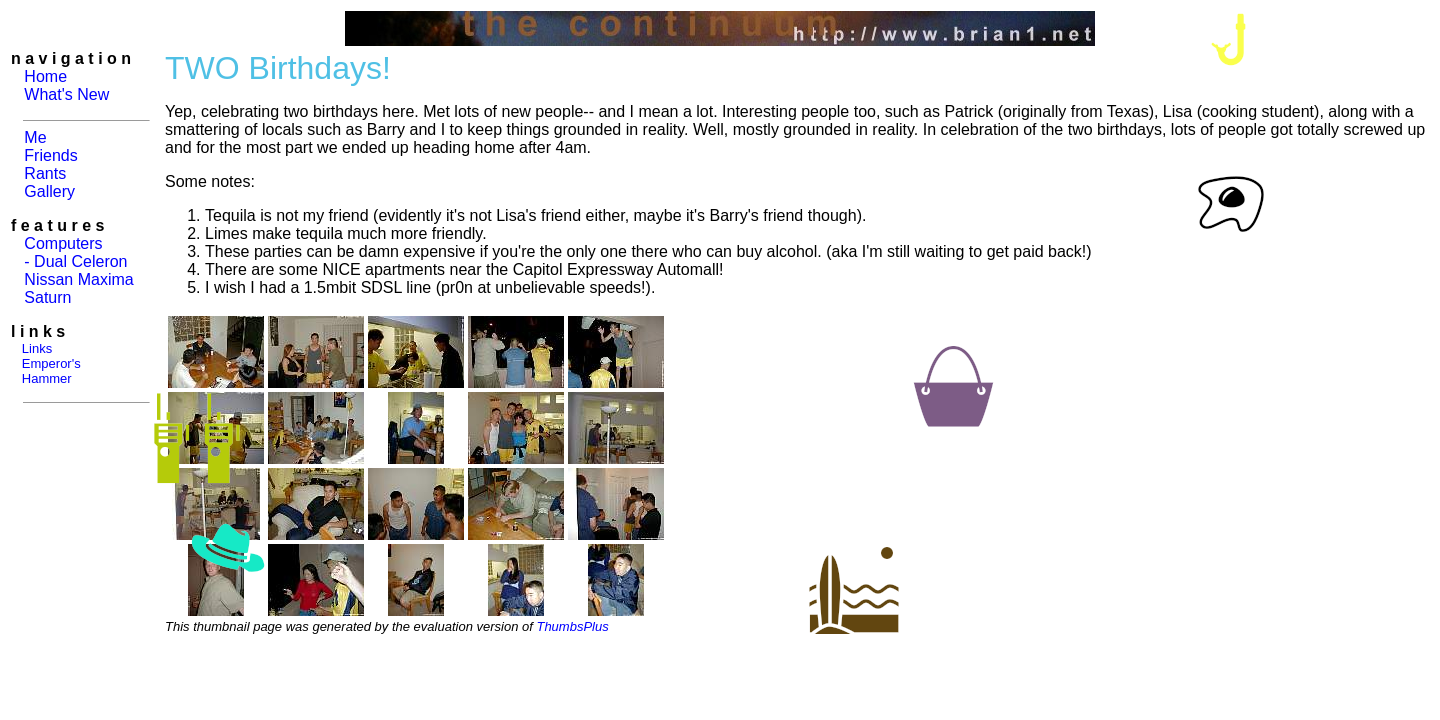  Describe the element at coordinates (193, 437) in the screenshot. I see `access push-to-talk or voice communication` at that location.